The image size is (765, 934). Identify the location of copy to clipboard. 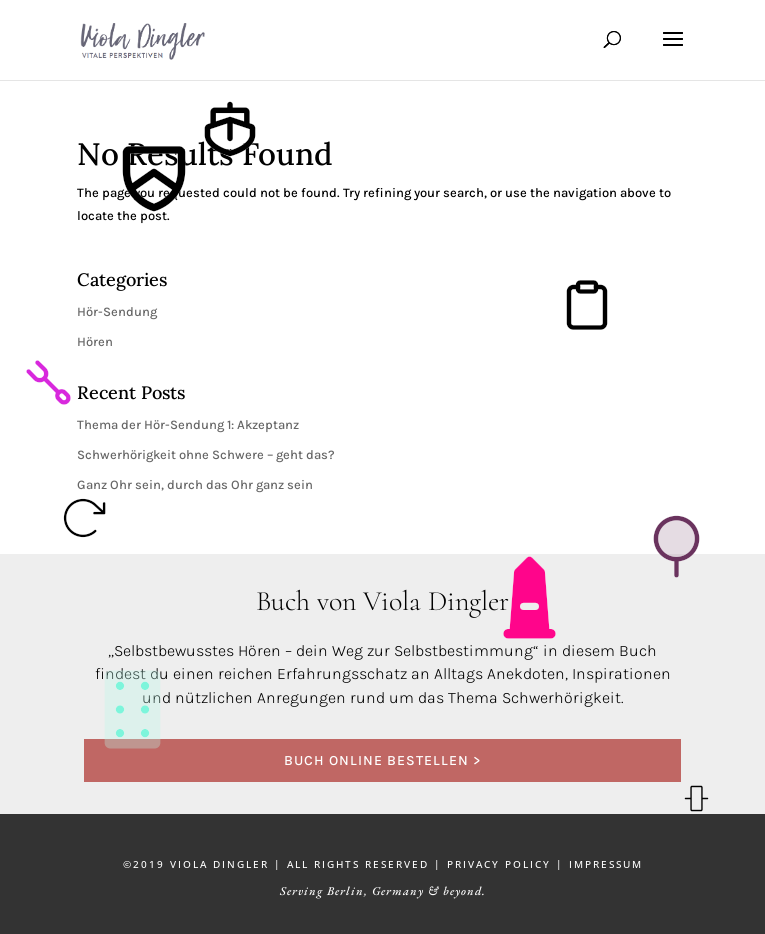
(587, 305).